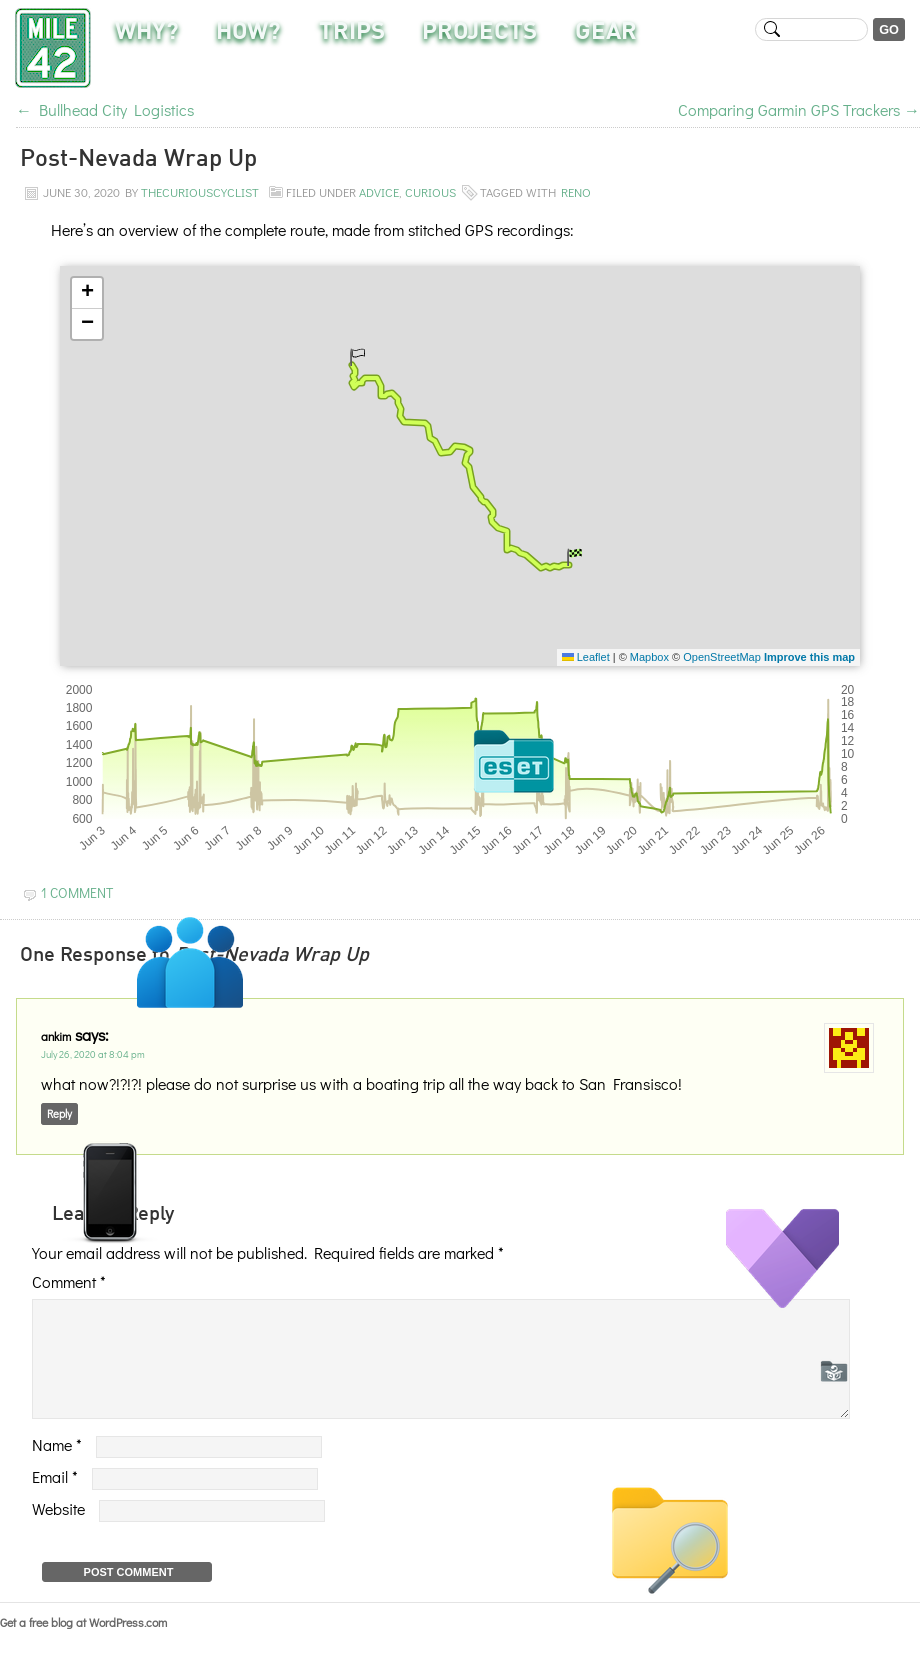 This screenshot has width=920, height=1661. What do you see at coordinates (670, 1536) in the screenshot?
I see `search within folder contents` at bounding box center [670, 1536].